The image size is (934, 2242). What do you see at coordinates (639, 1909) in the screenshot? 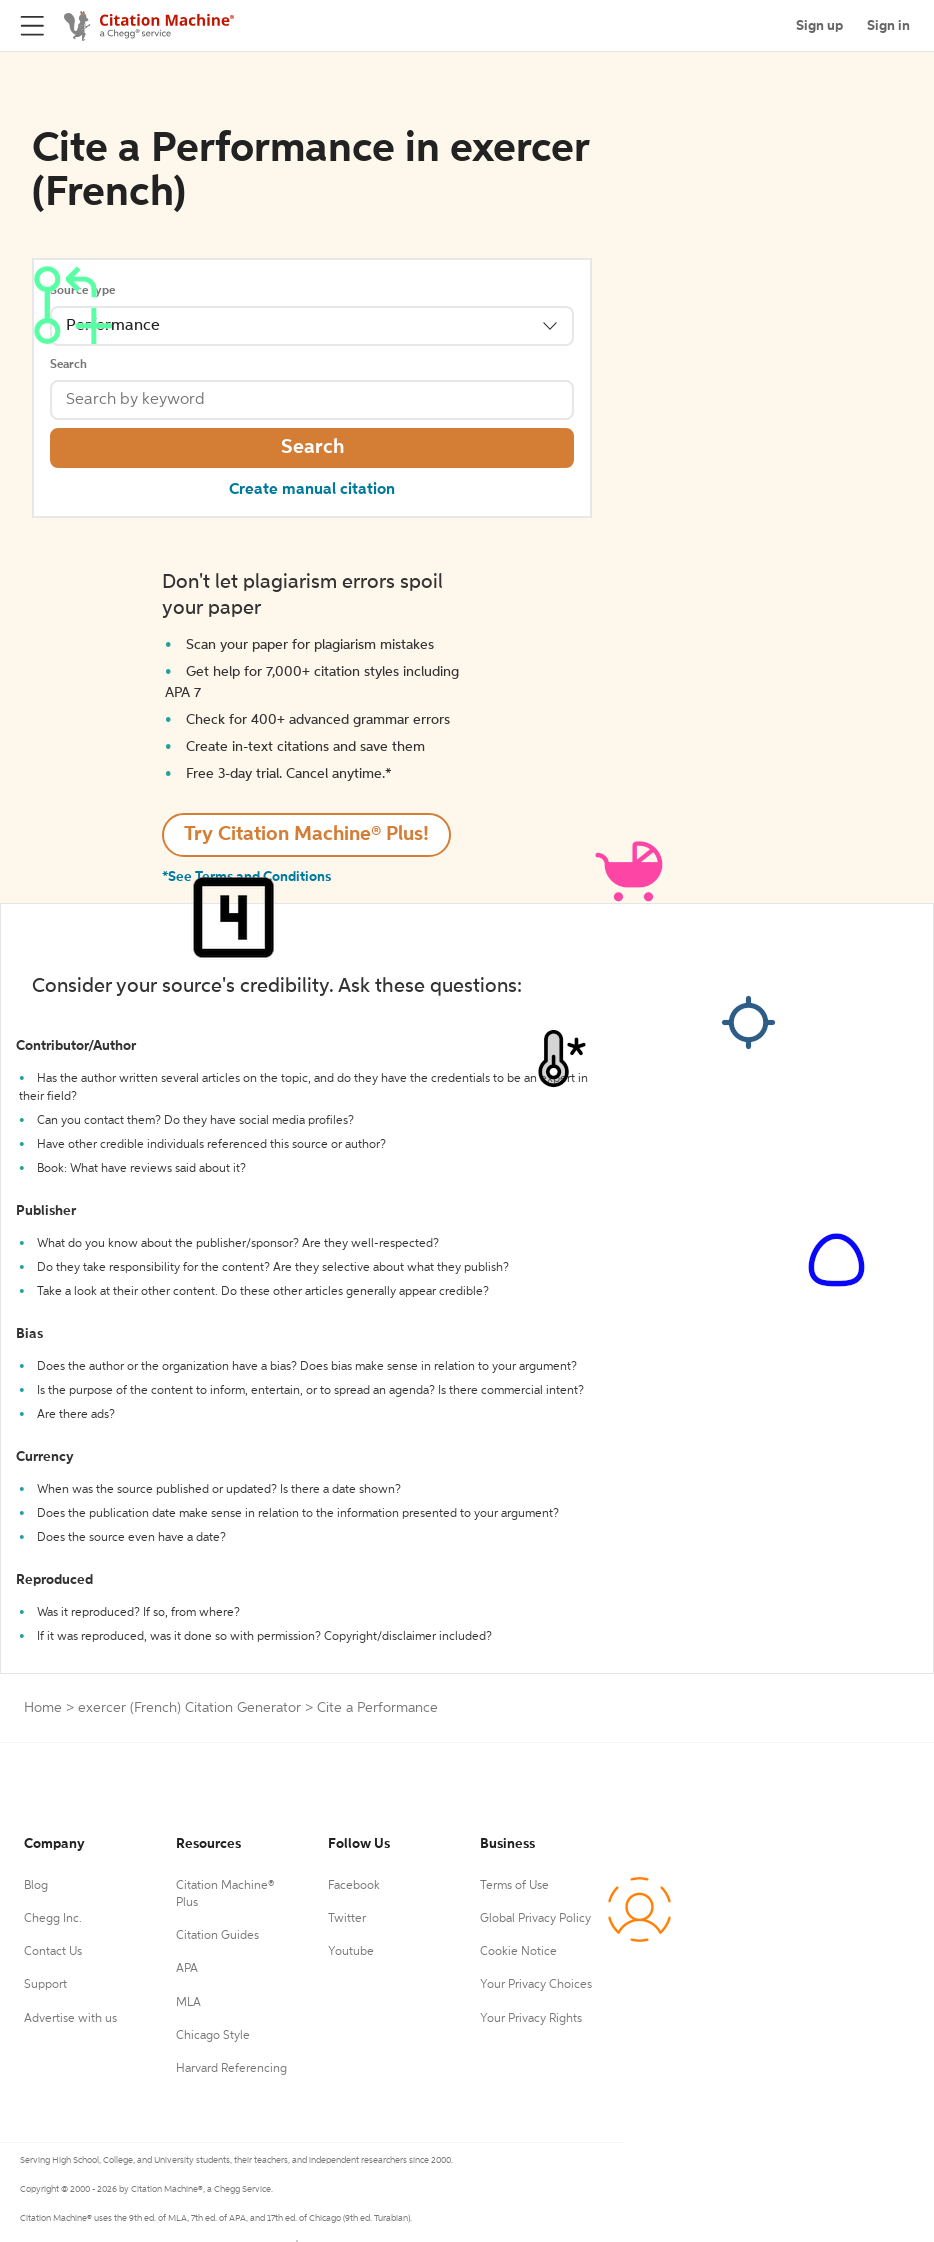
I see `user profile pending or incomplete` at bounding box center [639, 1909].